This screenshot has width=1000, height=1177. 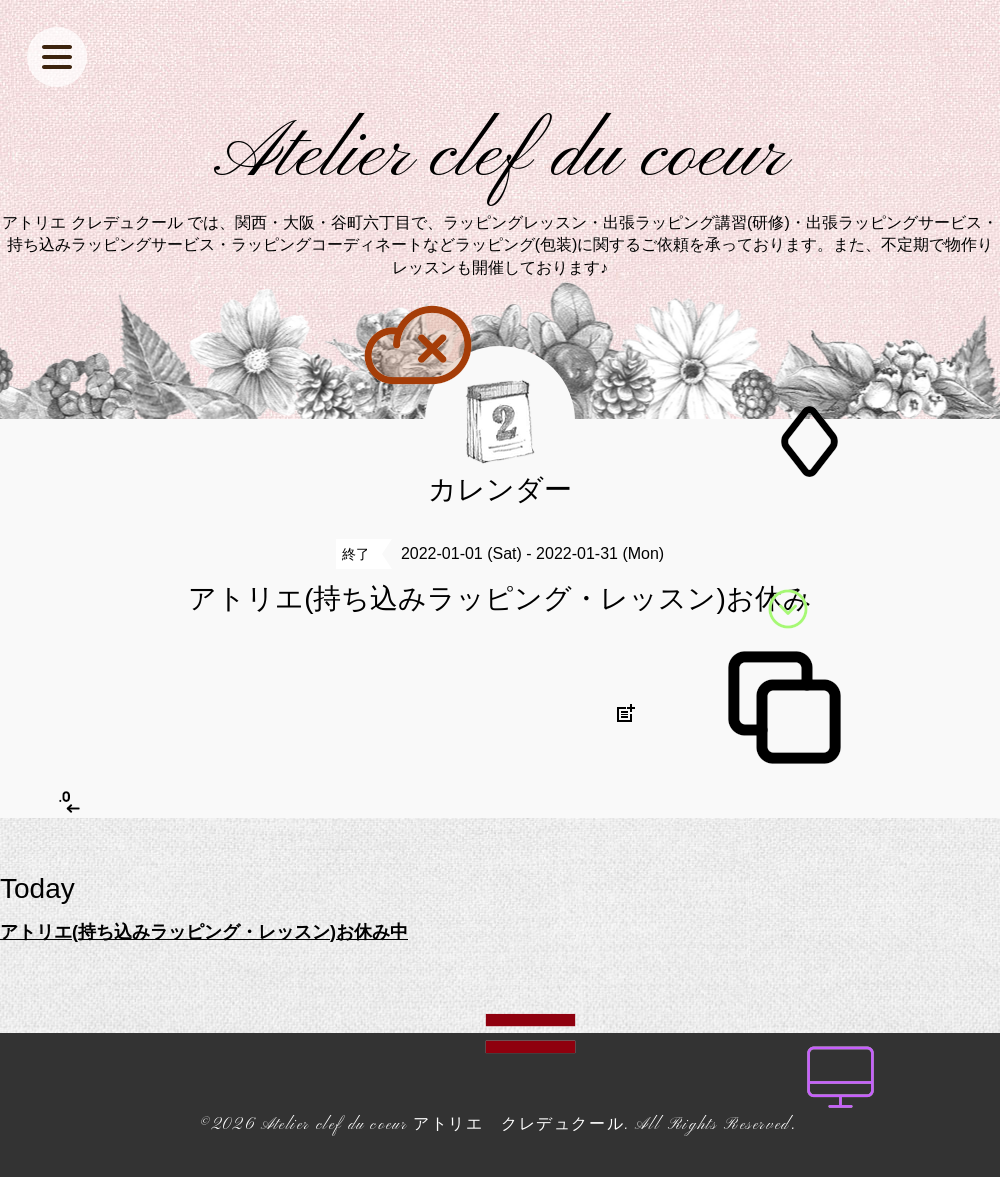 I want to click on decrease decimal places in number formatting, so click(x=70, y=802).